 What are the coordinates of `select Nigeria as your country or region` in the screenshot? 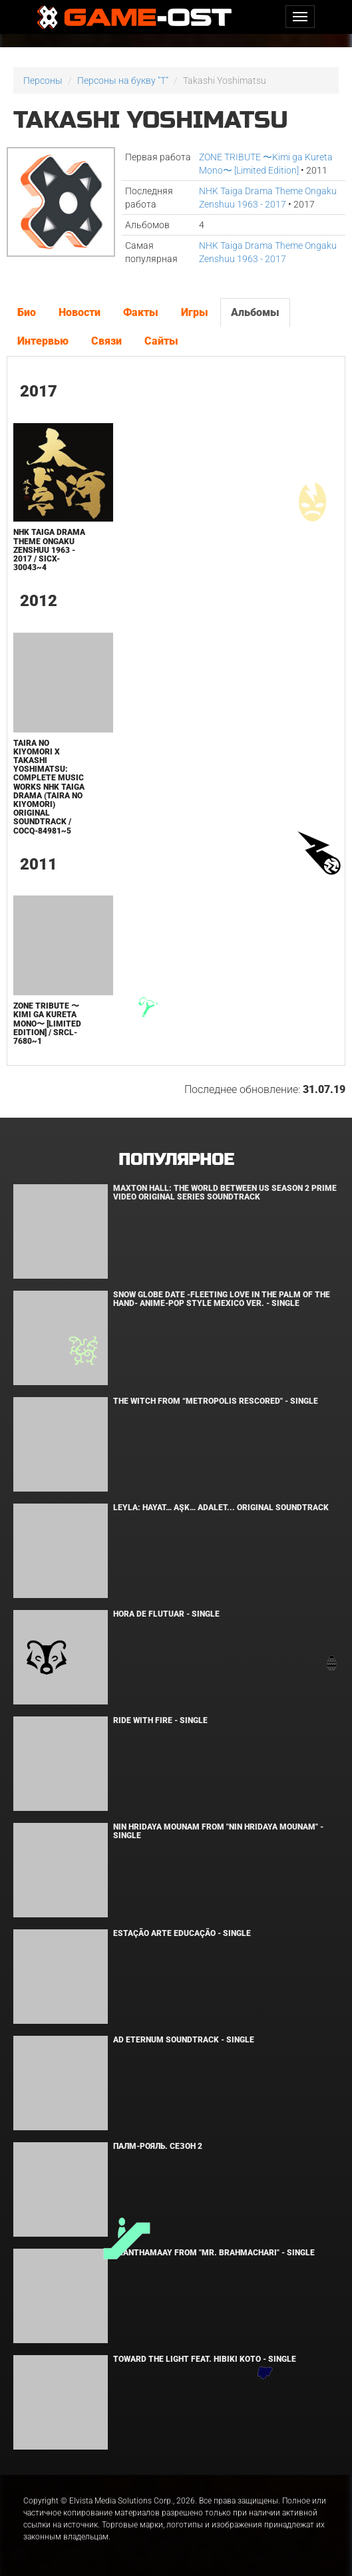 It's located at (265, 2372).